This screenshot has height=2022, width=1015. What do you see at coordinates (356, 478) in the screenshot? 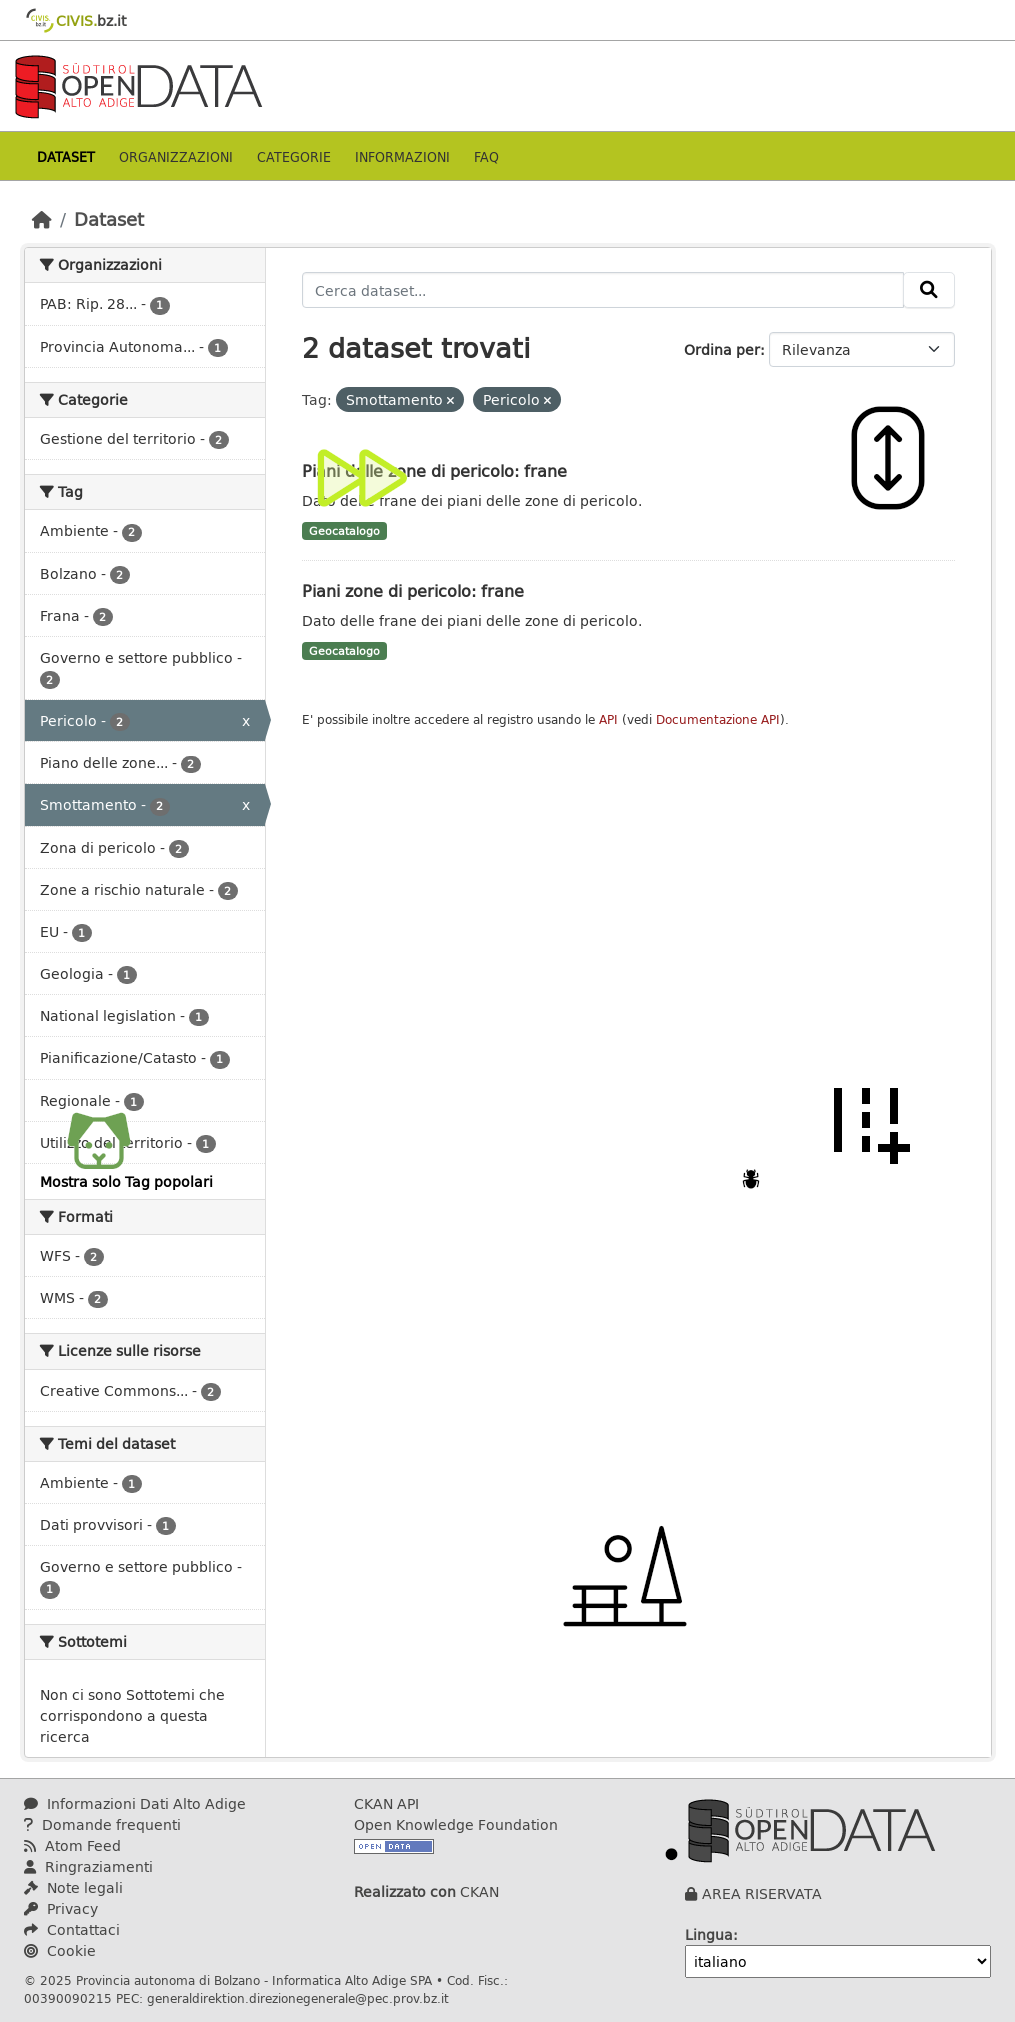
I see `skip forward in media playback` at bounding box center [356, 478].